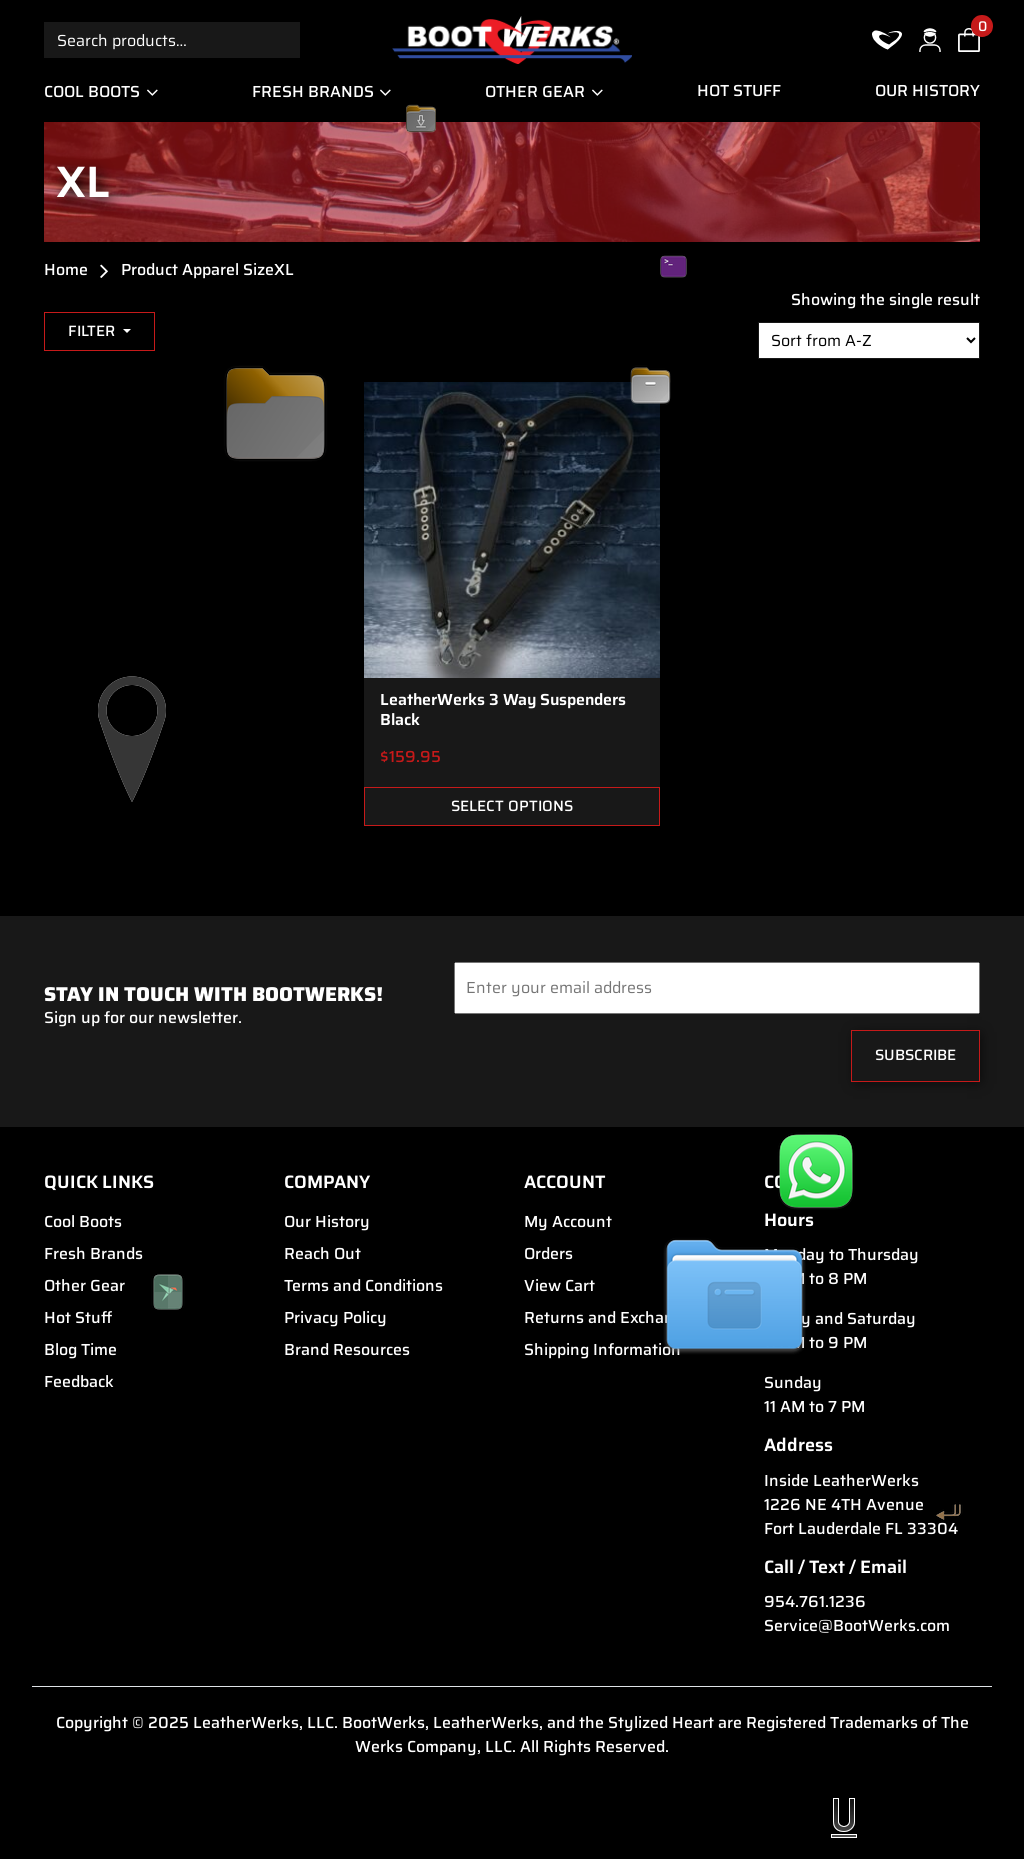 Image resolution: width=1024 pixels, height=1859 pixels. What do you see at coordinates (844, 1818) in the screenshot?
I see `apply underline formatting to selected text` at bounding box center [844, 1818].